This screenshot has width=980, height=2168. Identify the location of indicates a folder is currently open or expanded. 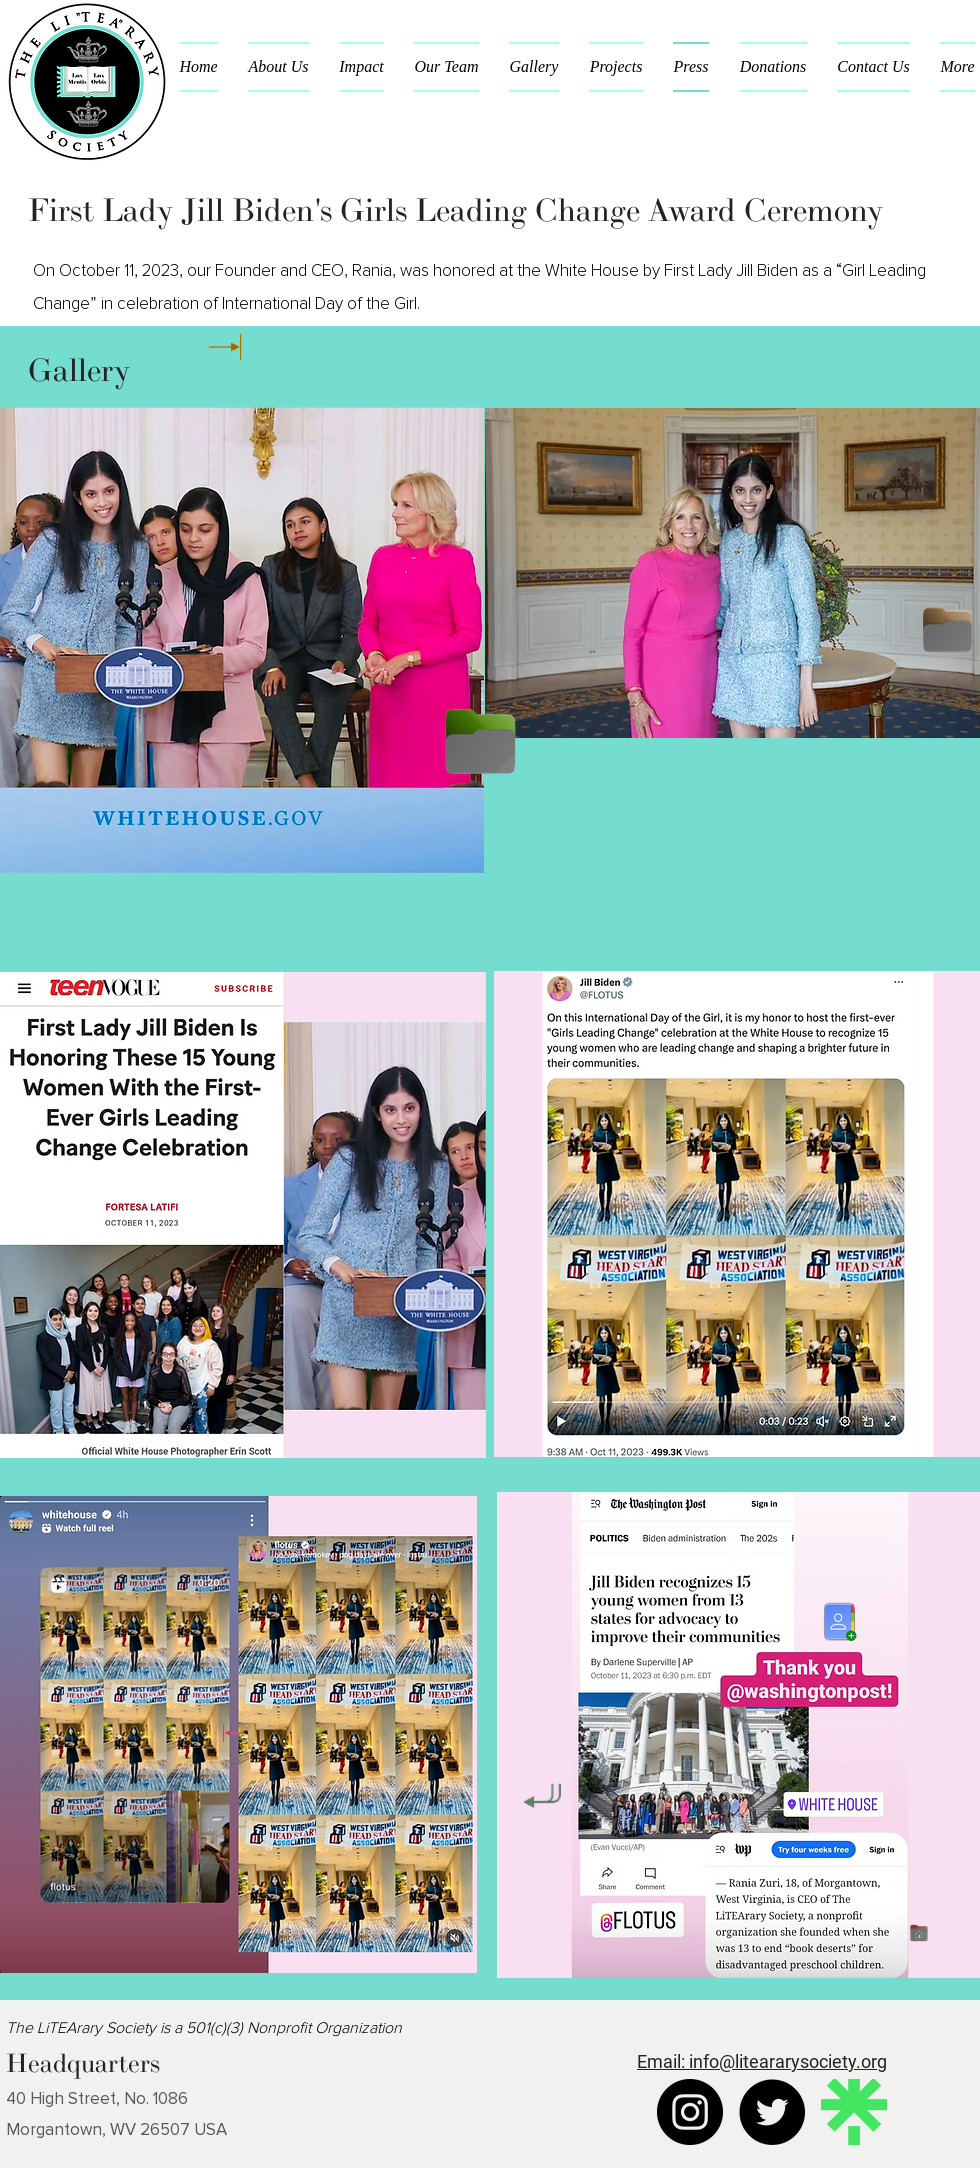
(947, 629).